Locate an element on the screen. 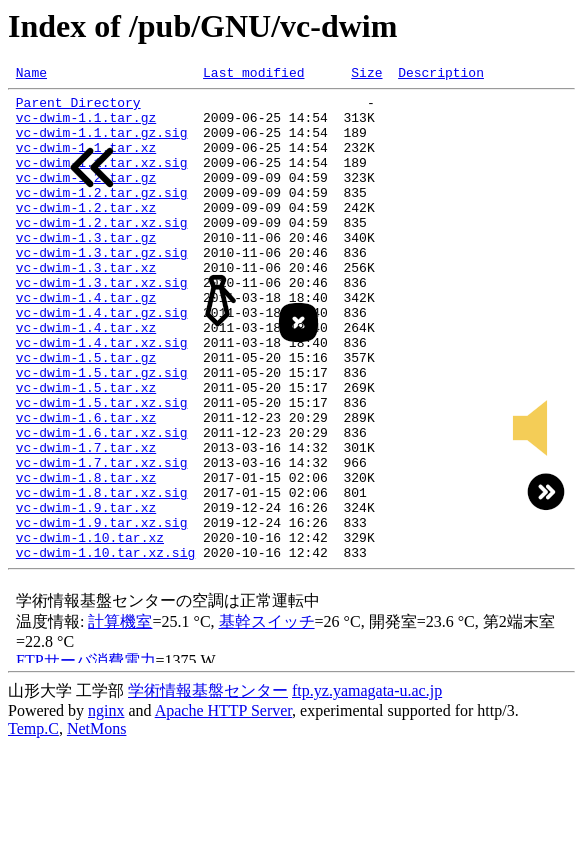  close or dismiss a modal window is located at coordinates (298, 322).